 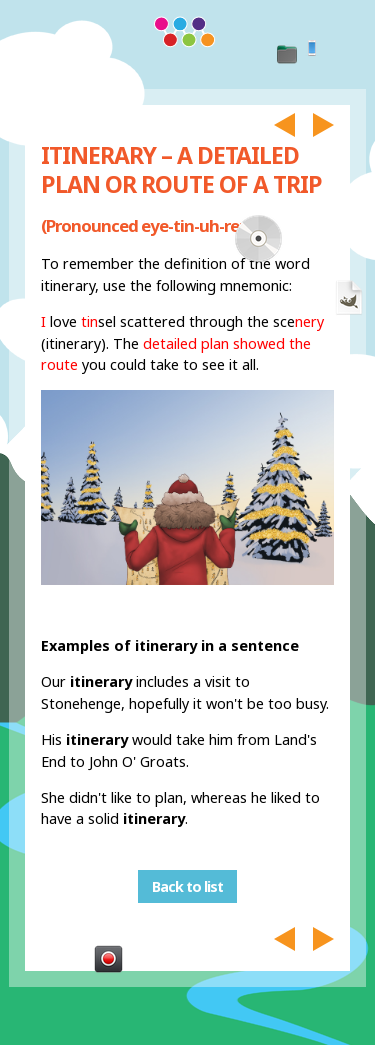 I want to click on view notifications and alerts, so click(x=108, y=959).